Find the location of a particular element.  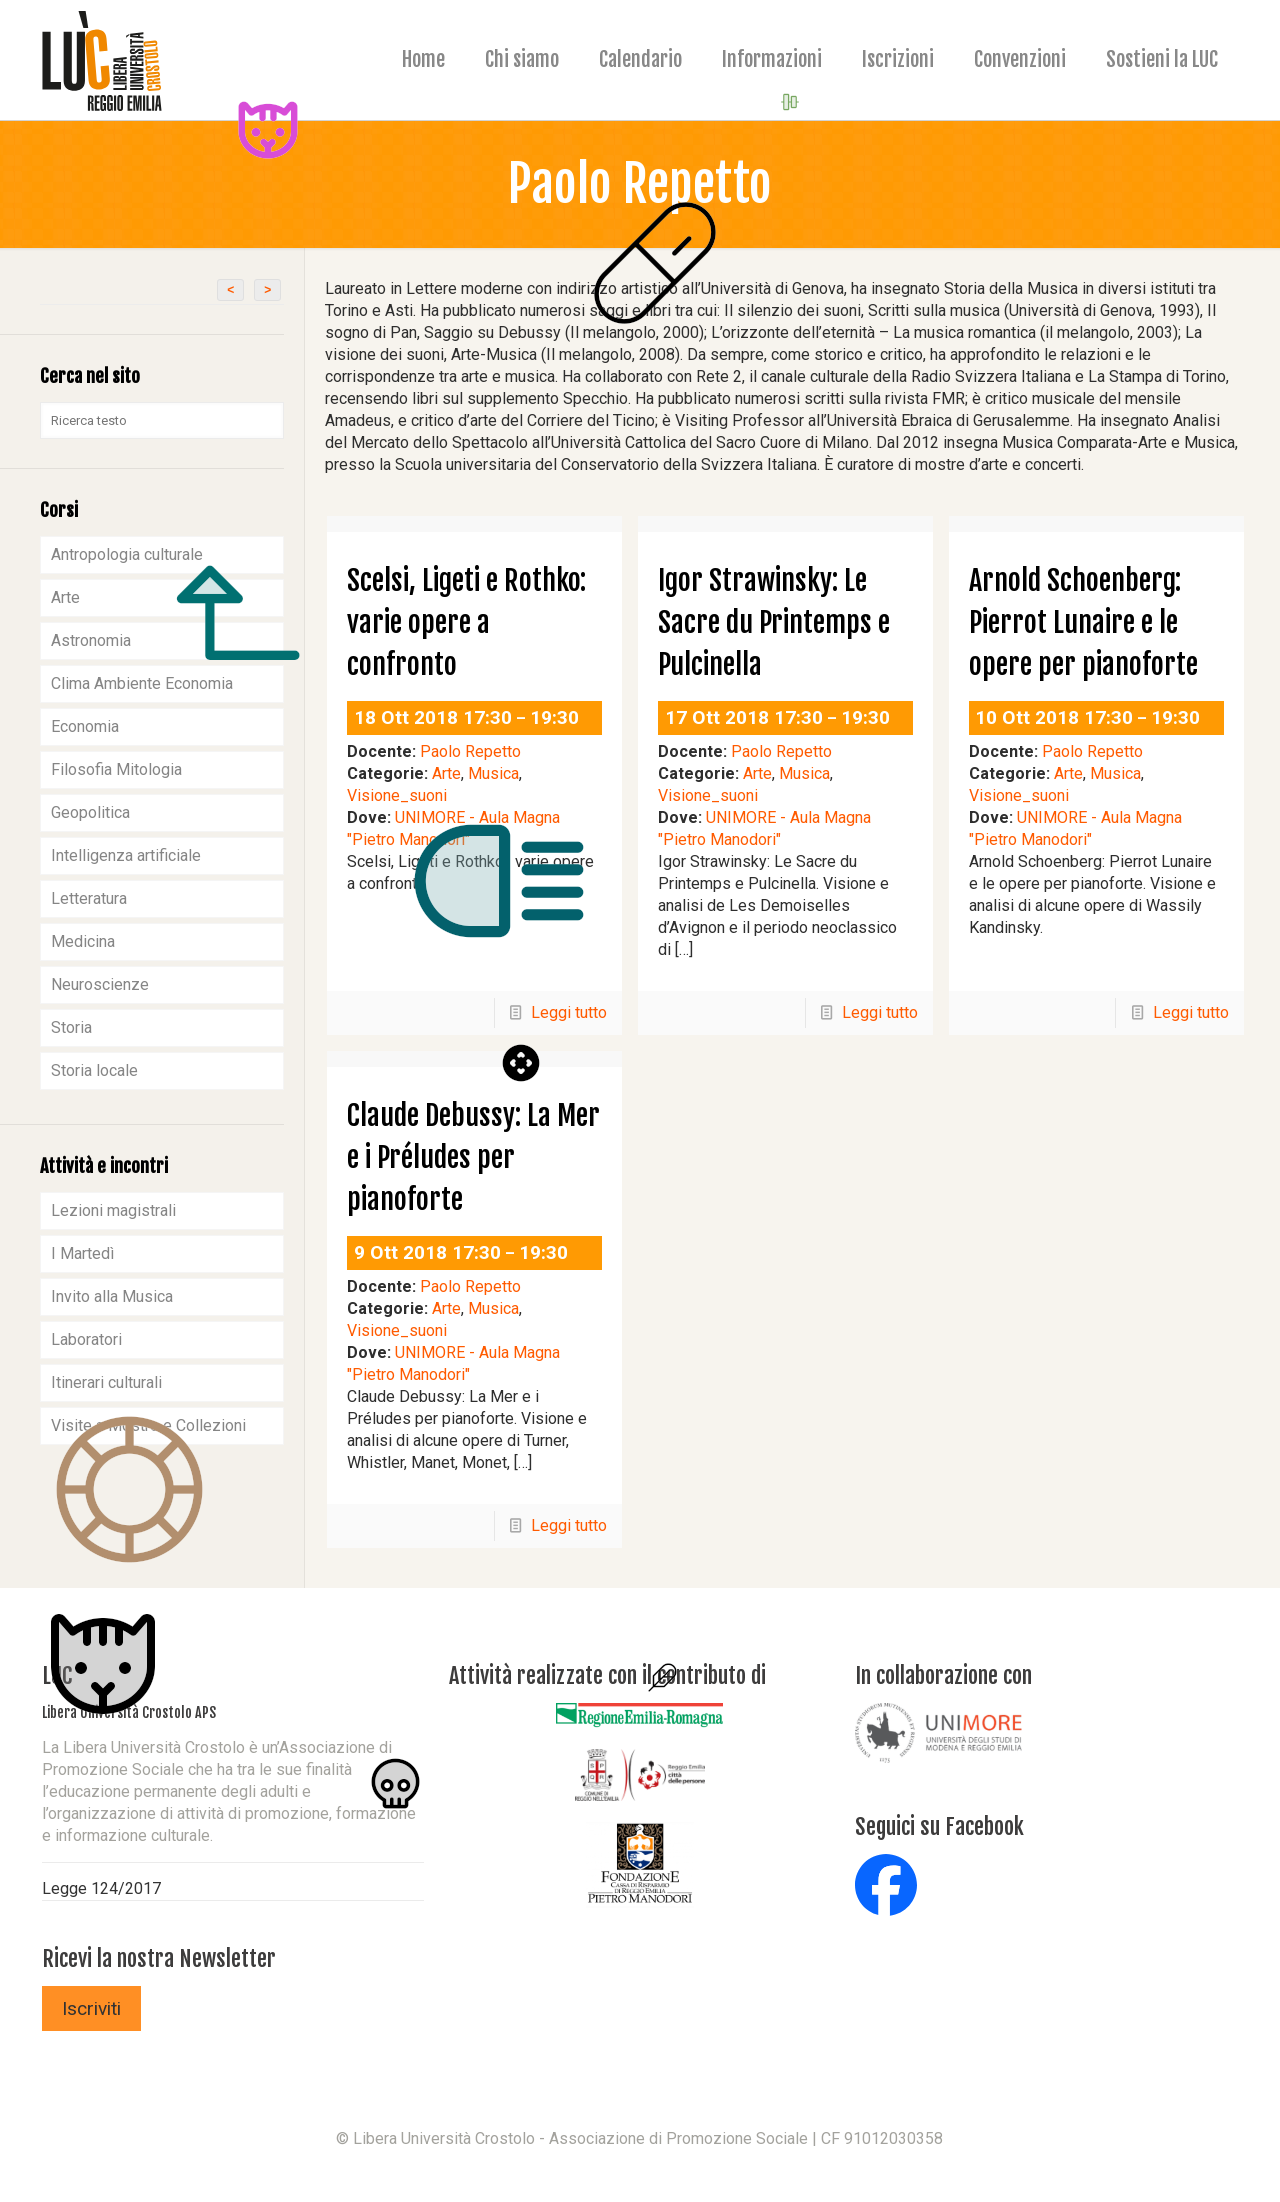

indicates danger or fatal error is located at coordinates (395, 1784).